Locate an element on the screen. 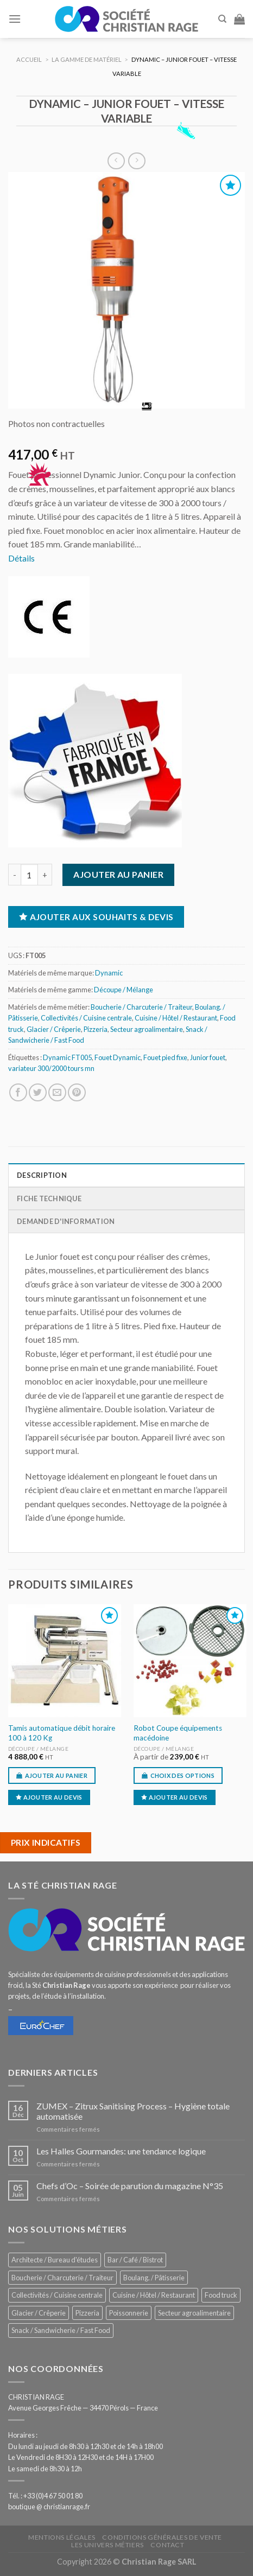 The width and height of the screenshot is (253, 2576). indicates back pain or spinal discomfort is located at coordinates (39, 474).